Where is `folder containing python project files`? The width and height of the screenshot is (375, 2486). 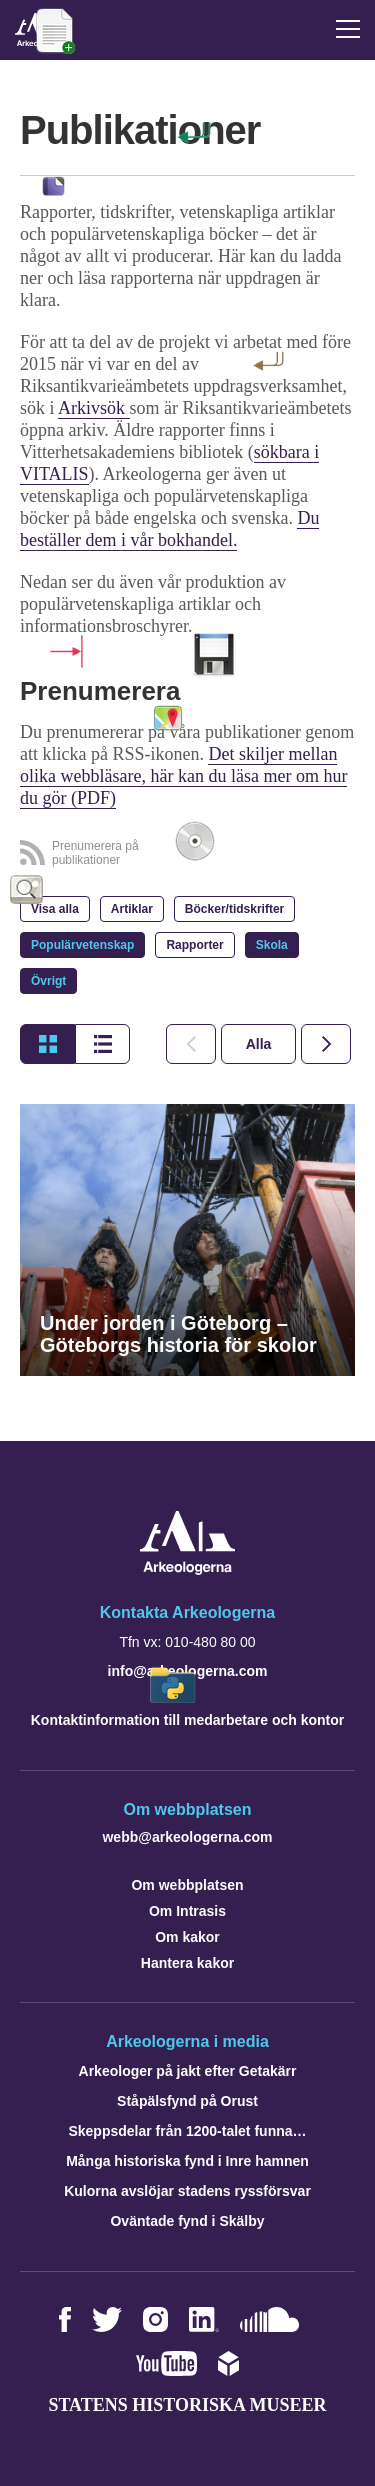 folder containing python project files is located at coordinates (172, 1686).